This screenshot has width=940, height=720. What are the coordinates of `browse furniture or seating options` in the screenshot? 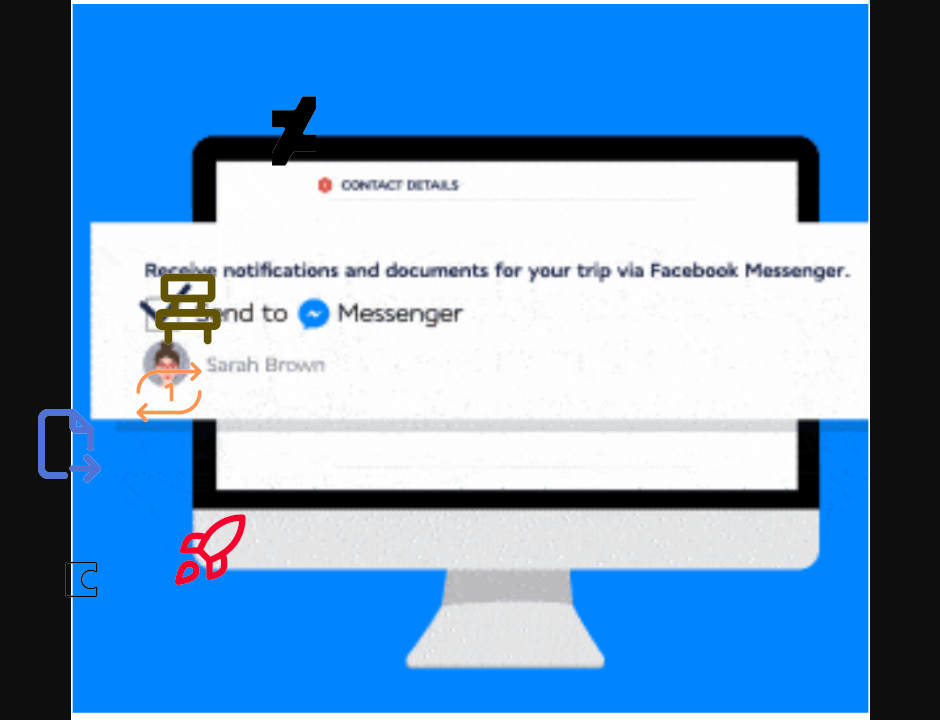 It's located at (188, 309).